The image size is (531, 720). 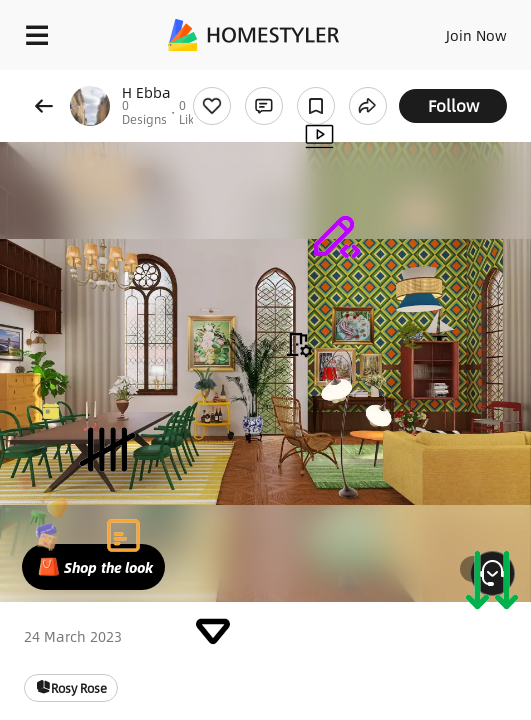 What do you see at coordinates (107, 449) in the screenshot?
I see `track count or keep score` at bounding box center [107, 449].